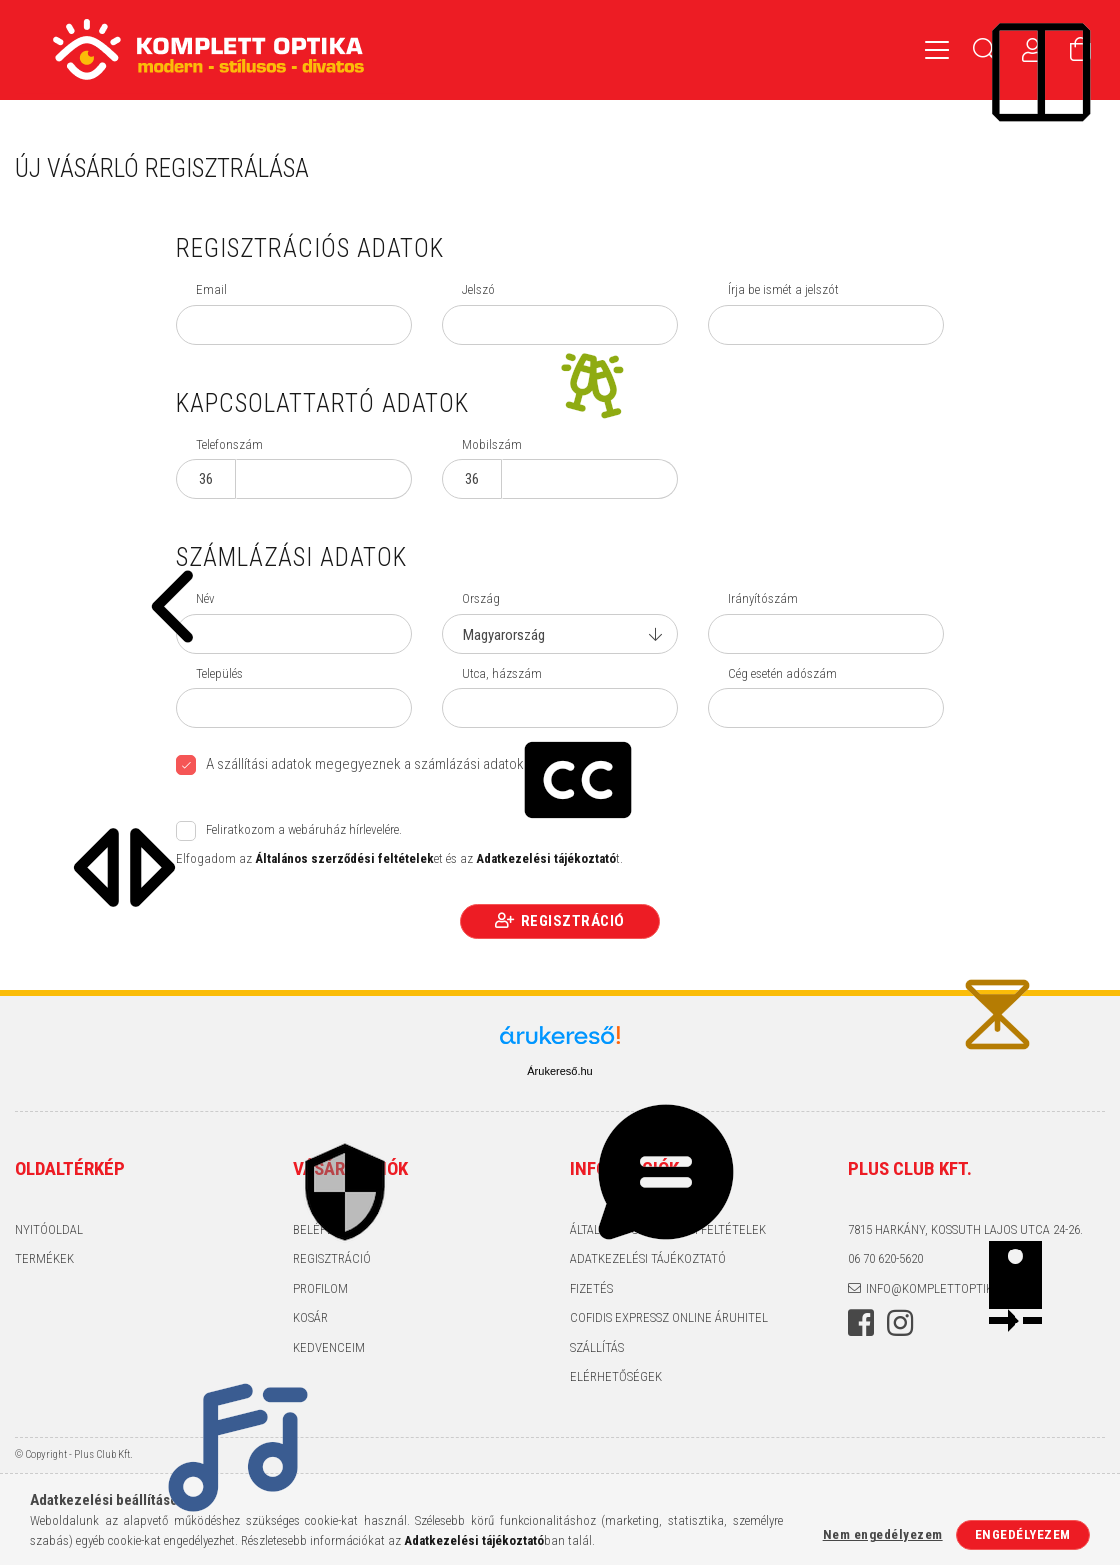  Describe the element at coordinates (997, 1014) in the screenshot. I see `indicates a process is in progress or loading` at that location.